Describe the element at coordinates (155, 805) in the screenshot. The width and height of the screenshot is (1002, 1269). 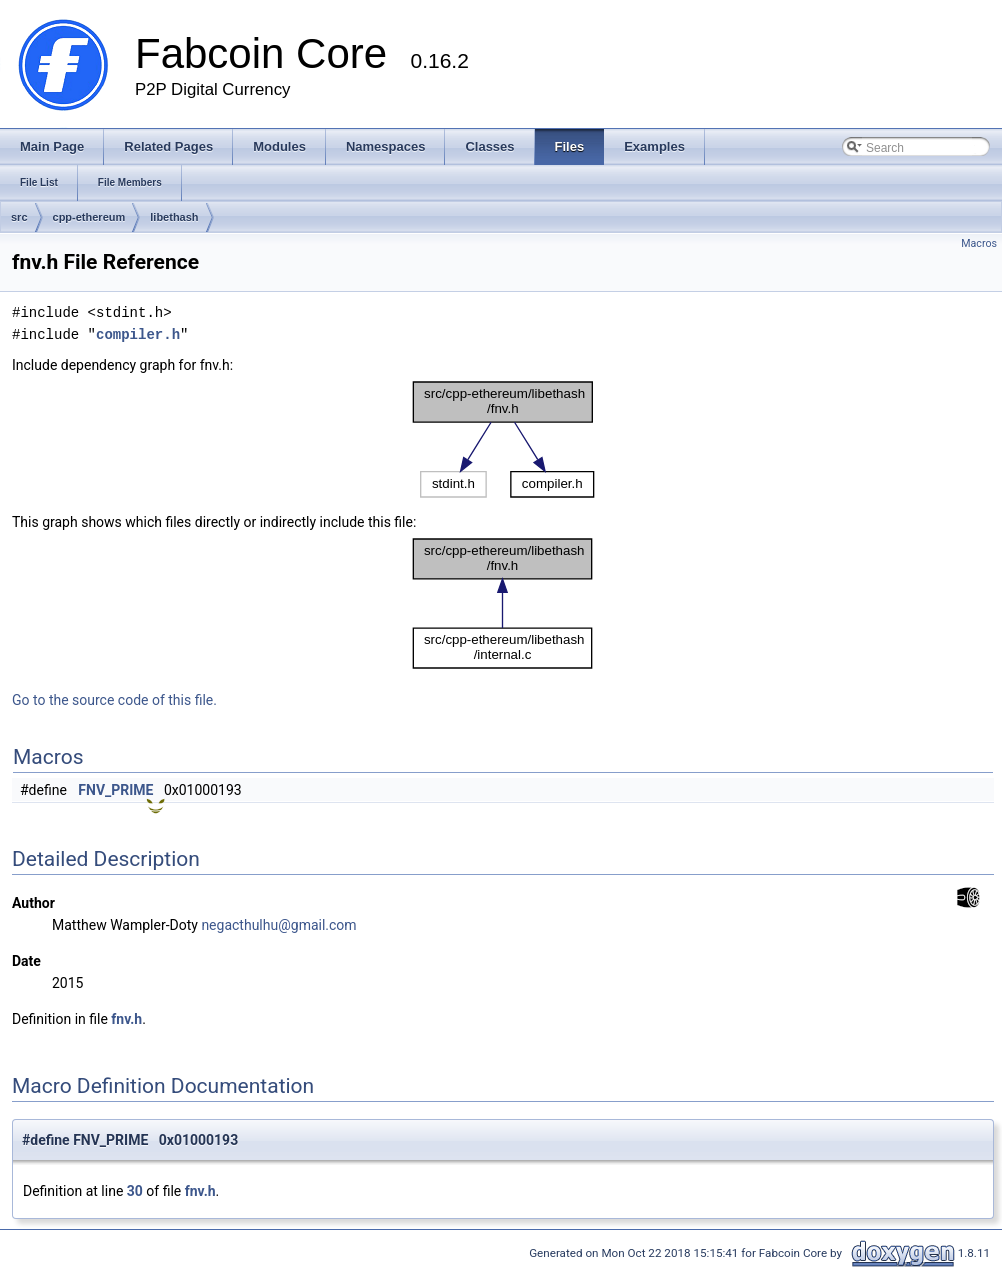
I see `indicates a mischievous or cunning character trait` at that location.